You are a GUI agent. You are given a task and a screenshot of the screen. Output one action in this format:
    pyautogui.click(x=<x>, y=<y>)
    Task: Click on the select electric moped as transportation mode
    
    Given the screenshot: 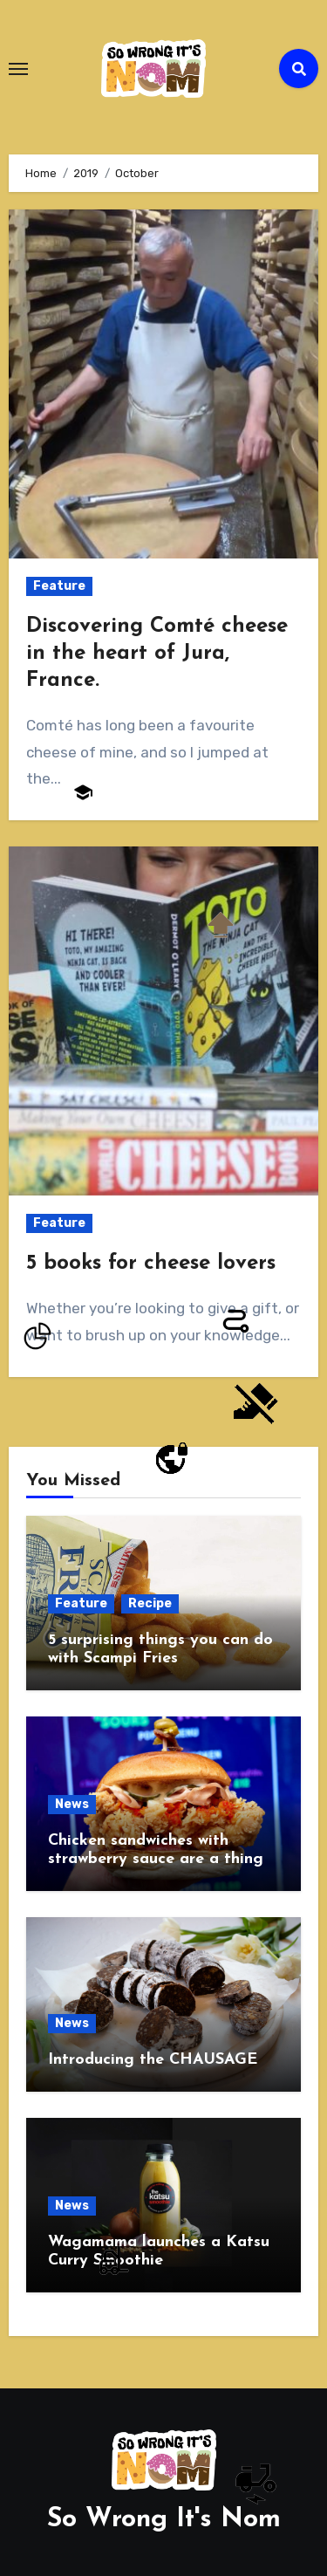 What is the action you would take?
    pyautogui.click(x=255, y=2482)
    